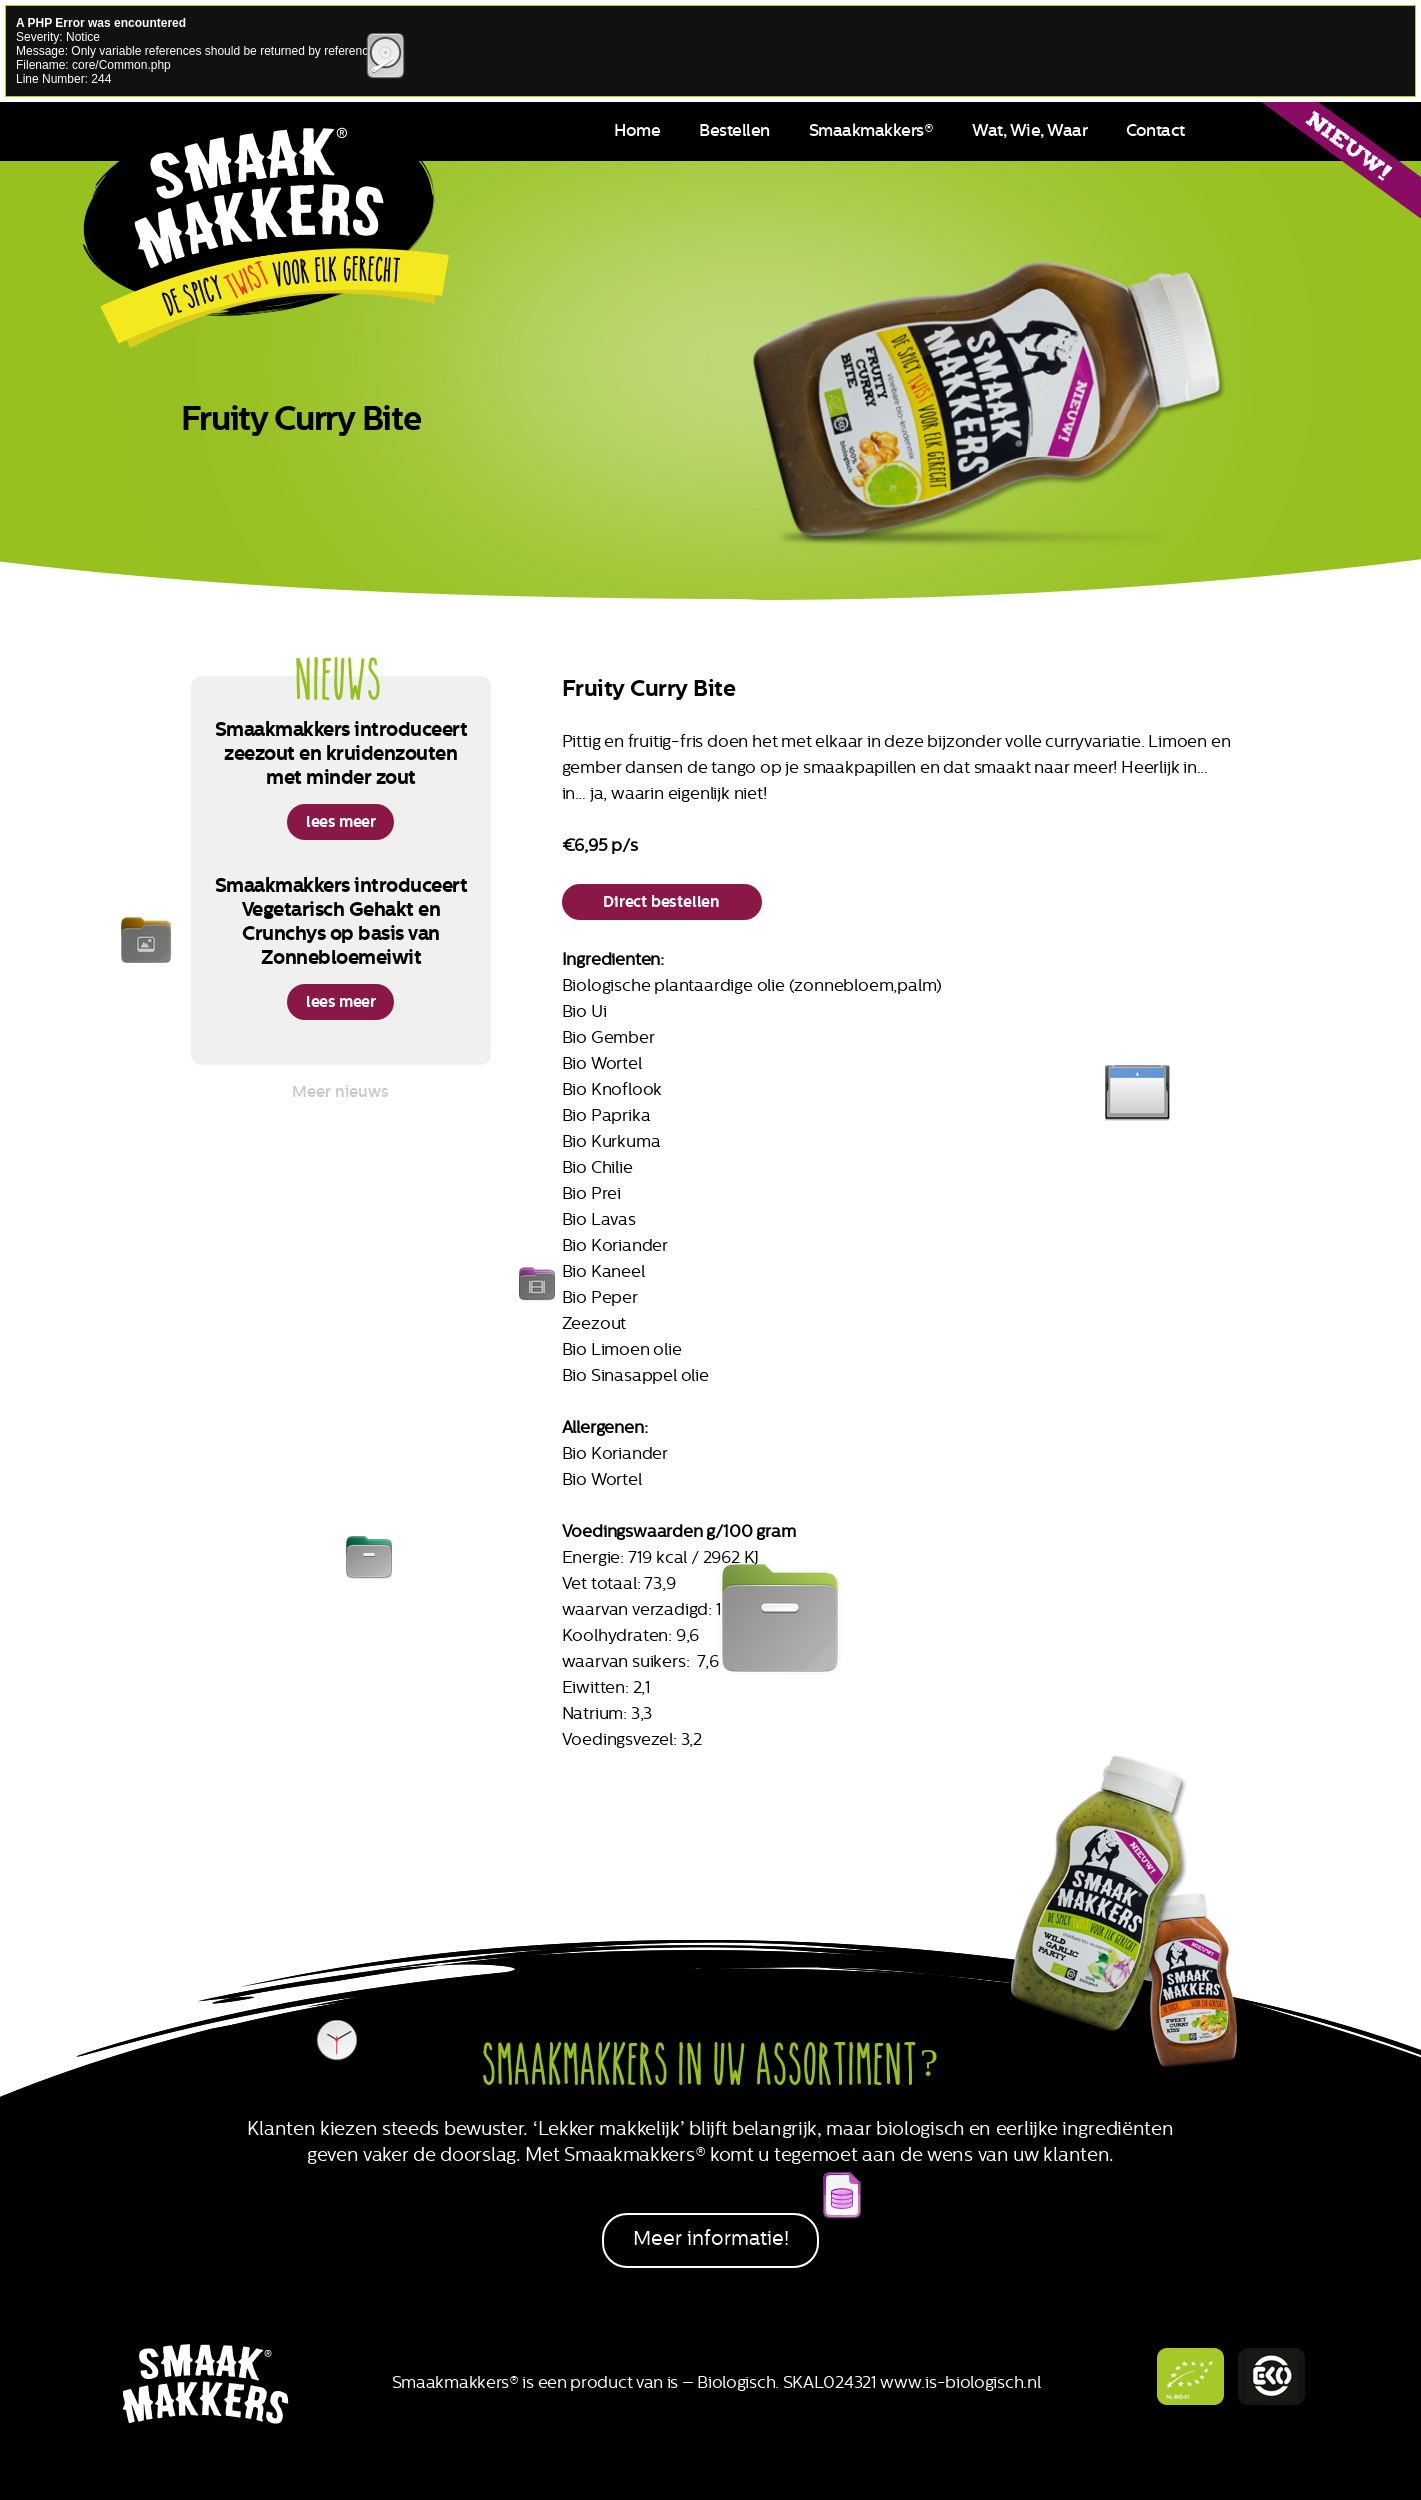 The image size is (1421, 2500). What do you see at coordinates (146, 940) in the screenshot?
I see `open your pictures folder` at bounding box center [146, 940].